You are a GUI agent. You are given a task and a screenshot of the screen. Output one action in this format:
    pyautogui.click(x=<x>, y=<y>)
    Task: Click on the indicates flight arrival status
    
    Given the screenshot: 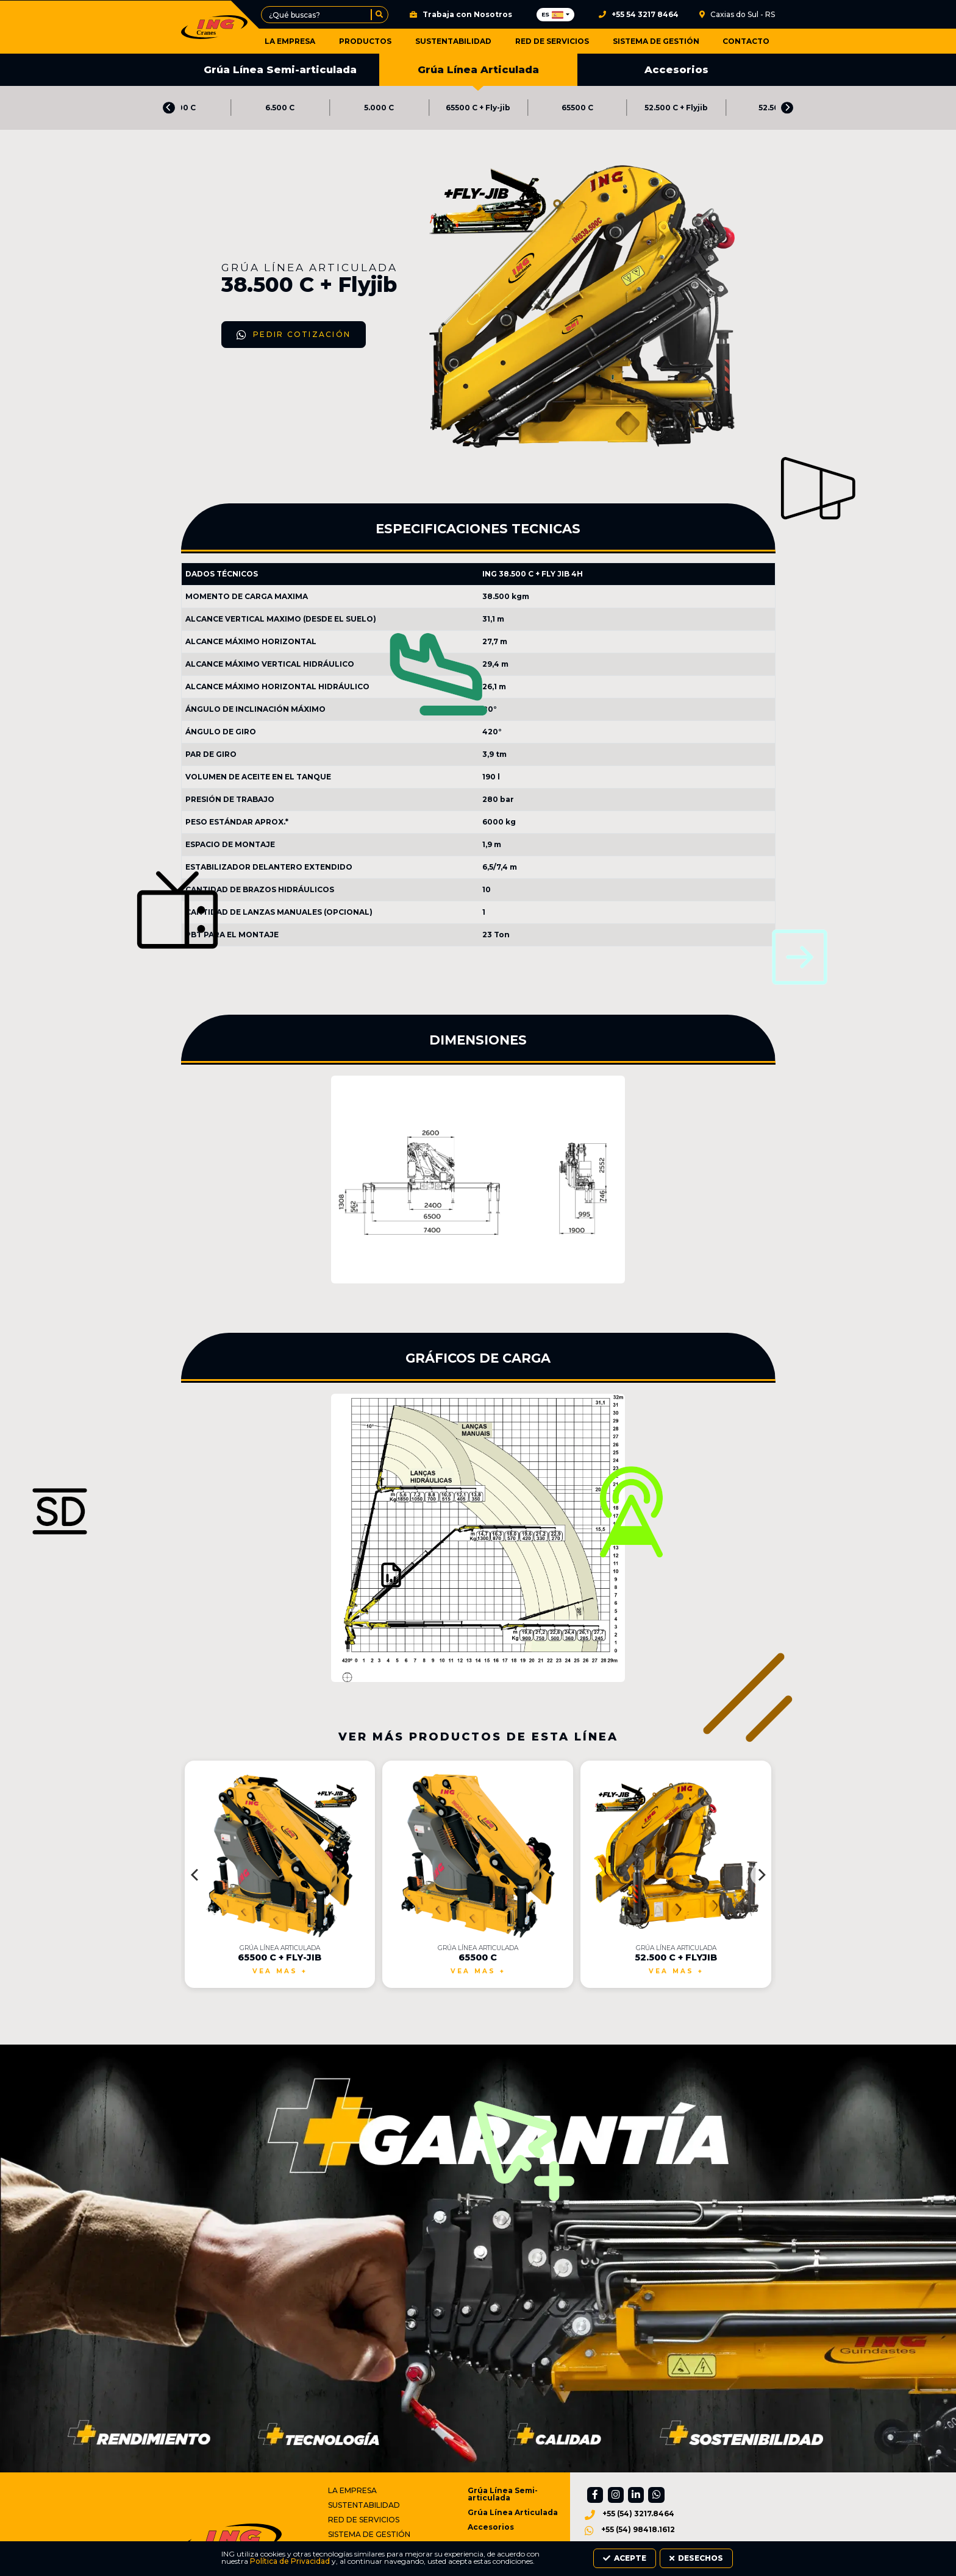 What is the action you would take?
    pyautogui.click(x=434, y=674)
    